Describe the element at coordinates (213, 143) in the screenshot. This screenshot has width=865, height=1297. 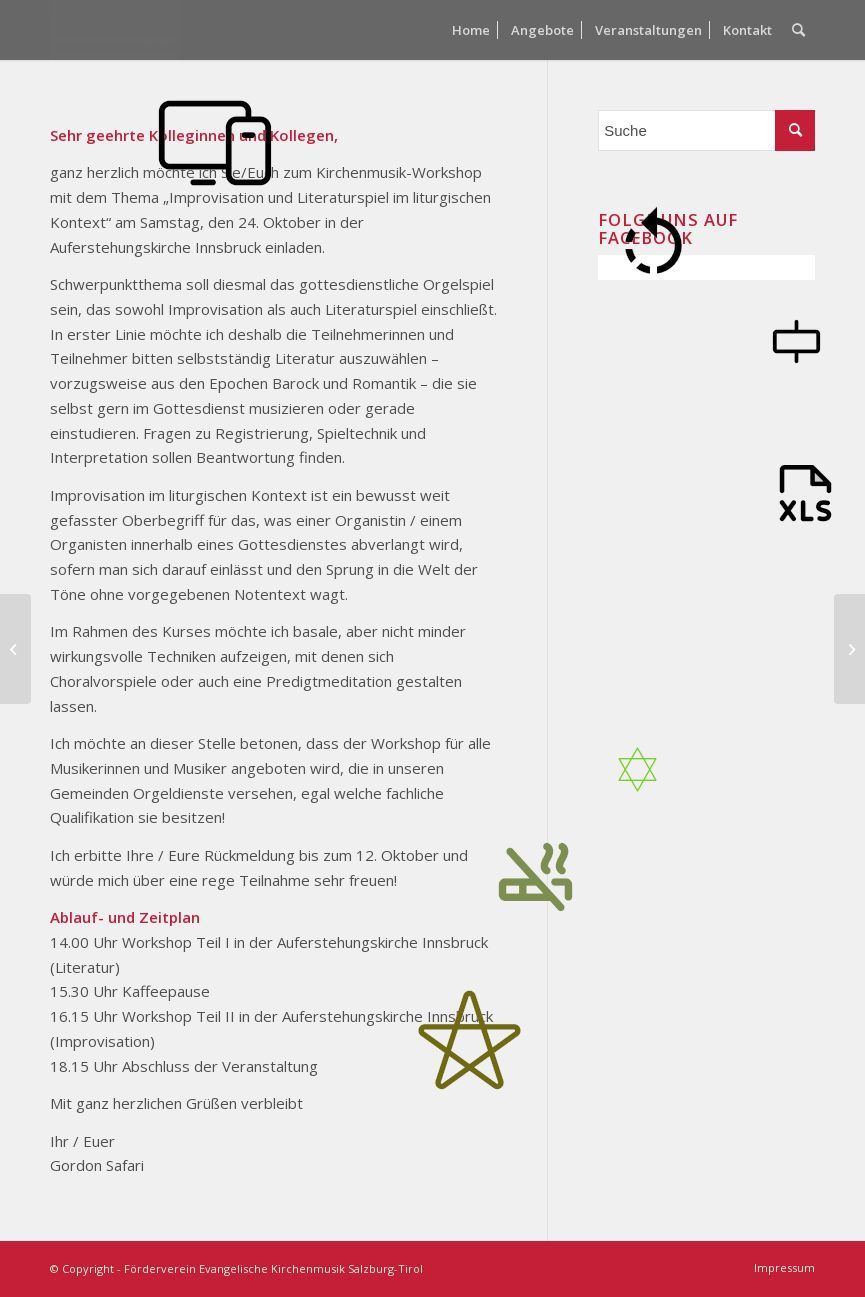
I see `manage connected devices` at that location.